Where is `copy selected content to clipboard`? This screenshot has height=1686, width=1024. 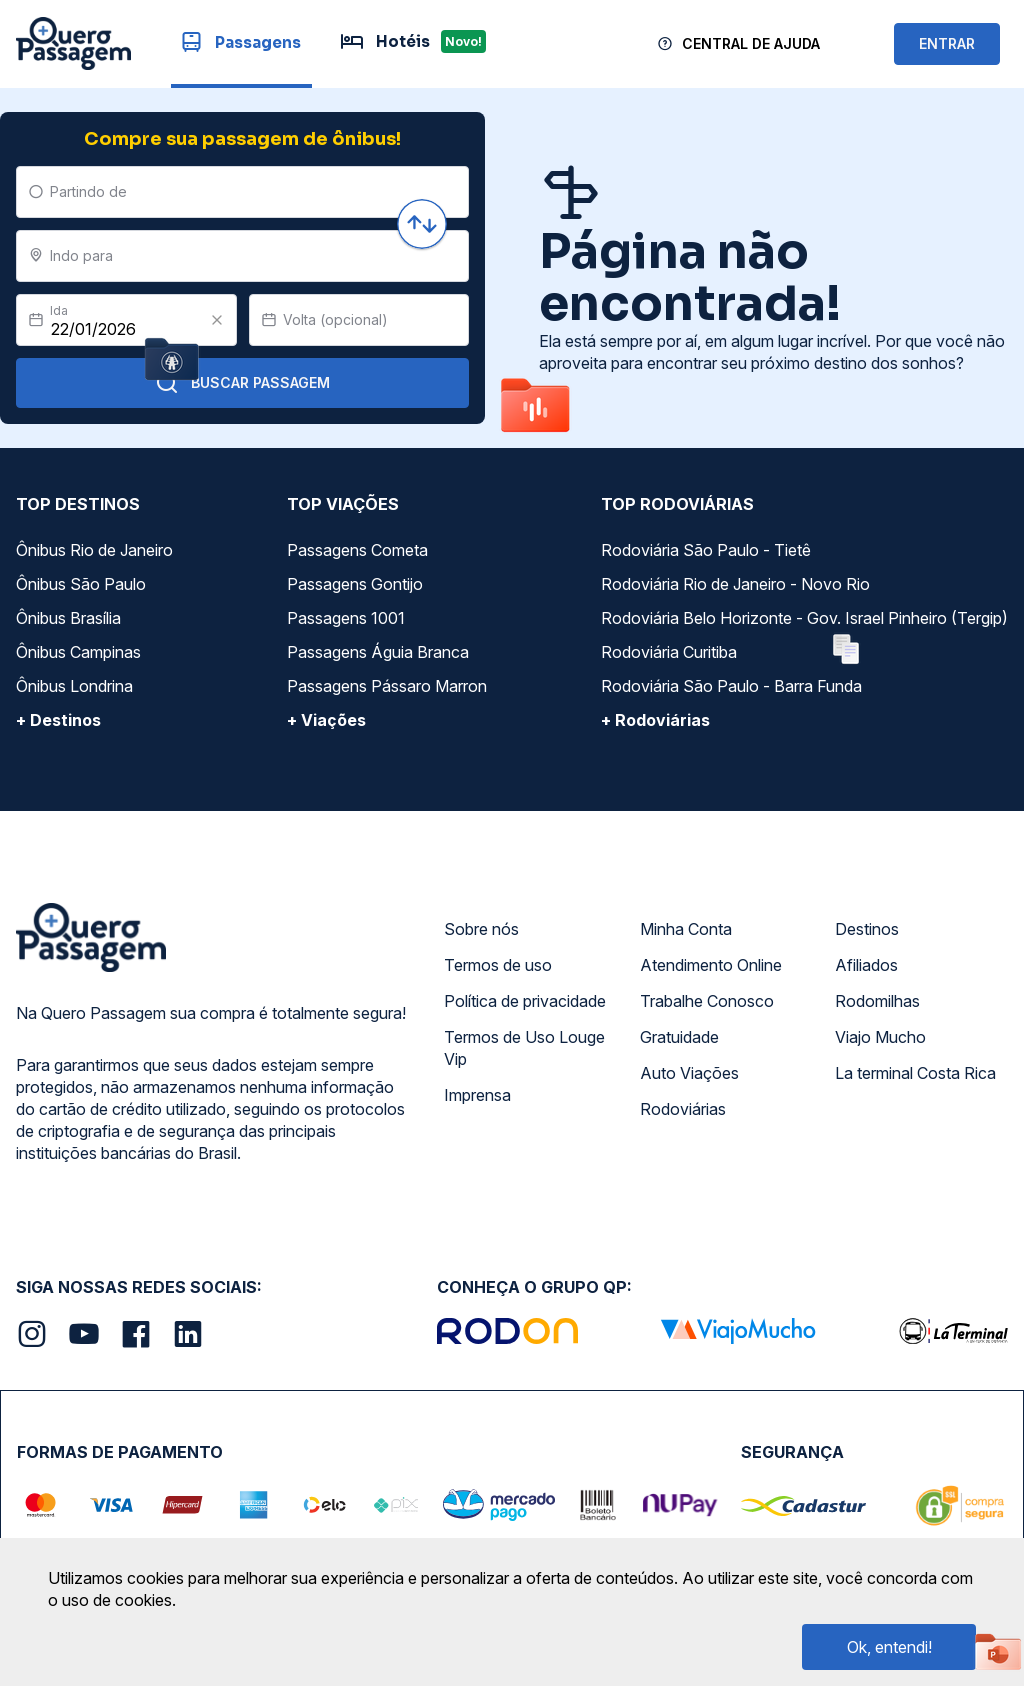
copy selected content to clipboard is located at coordinates (846, 649).